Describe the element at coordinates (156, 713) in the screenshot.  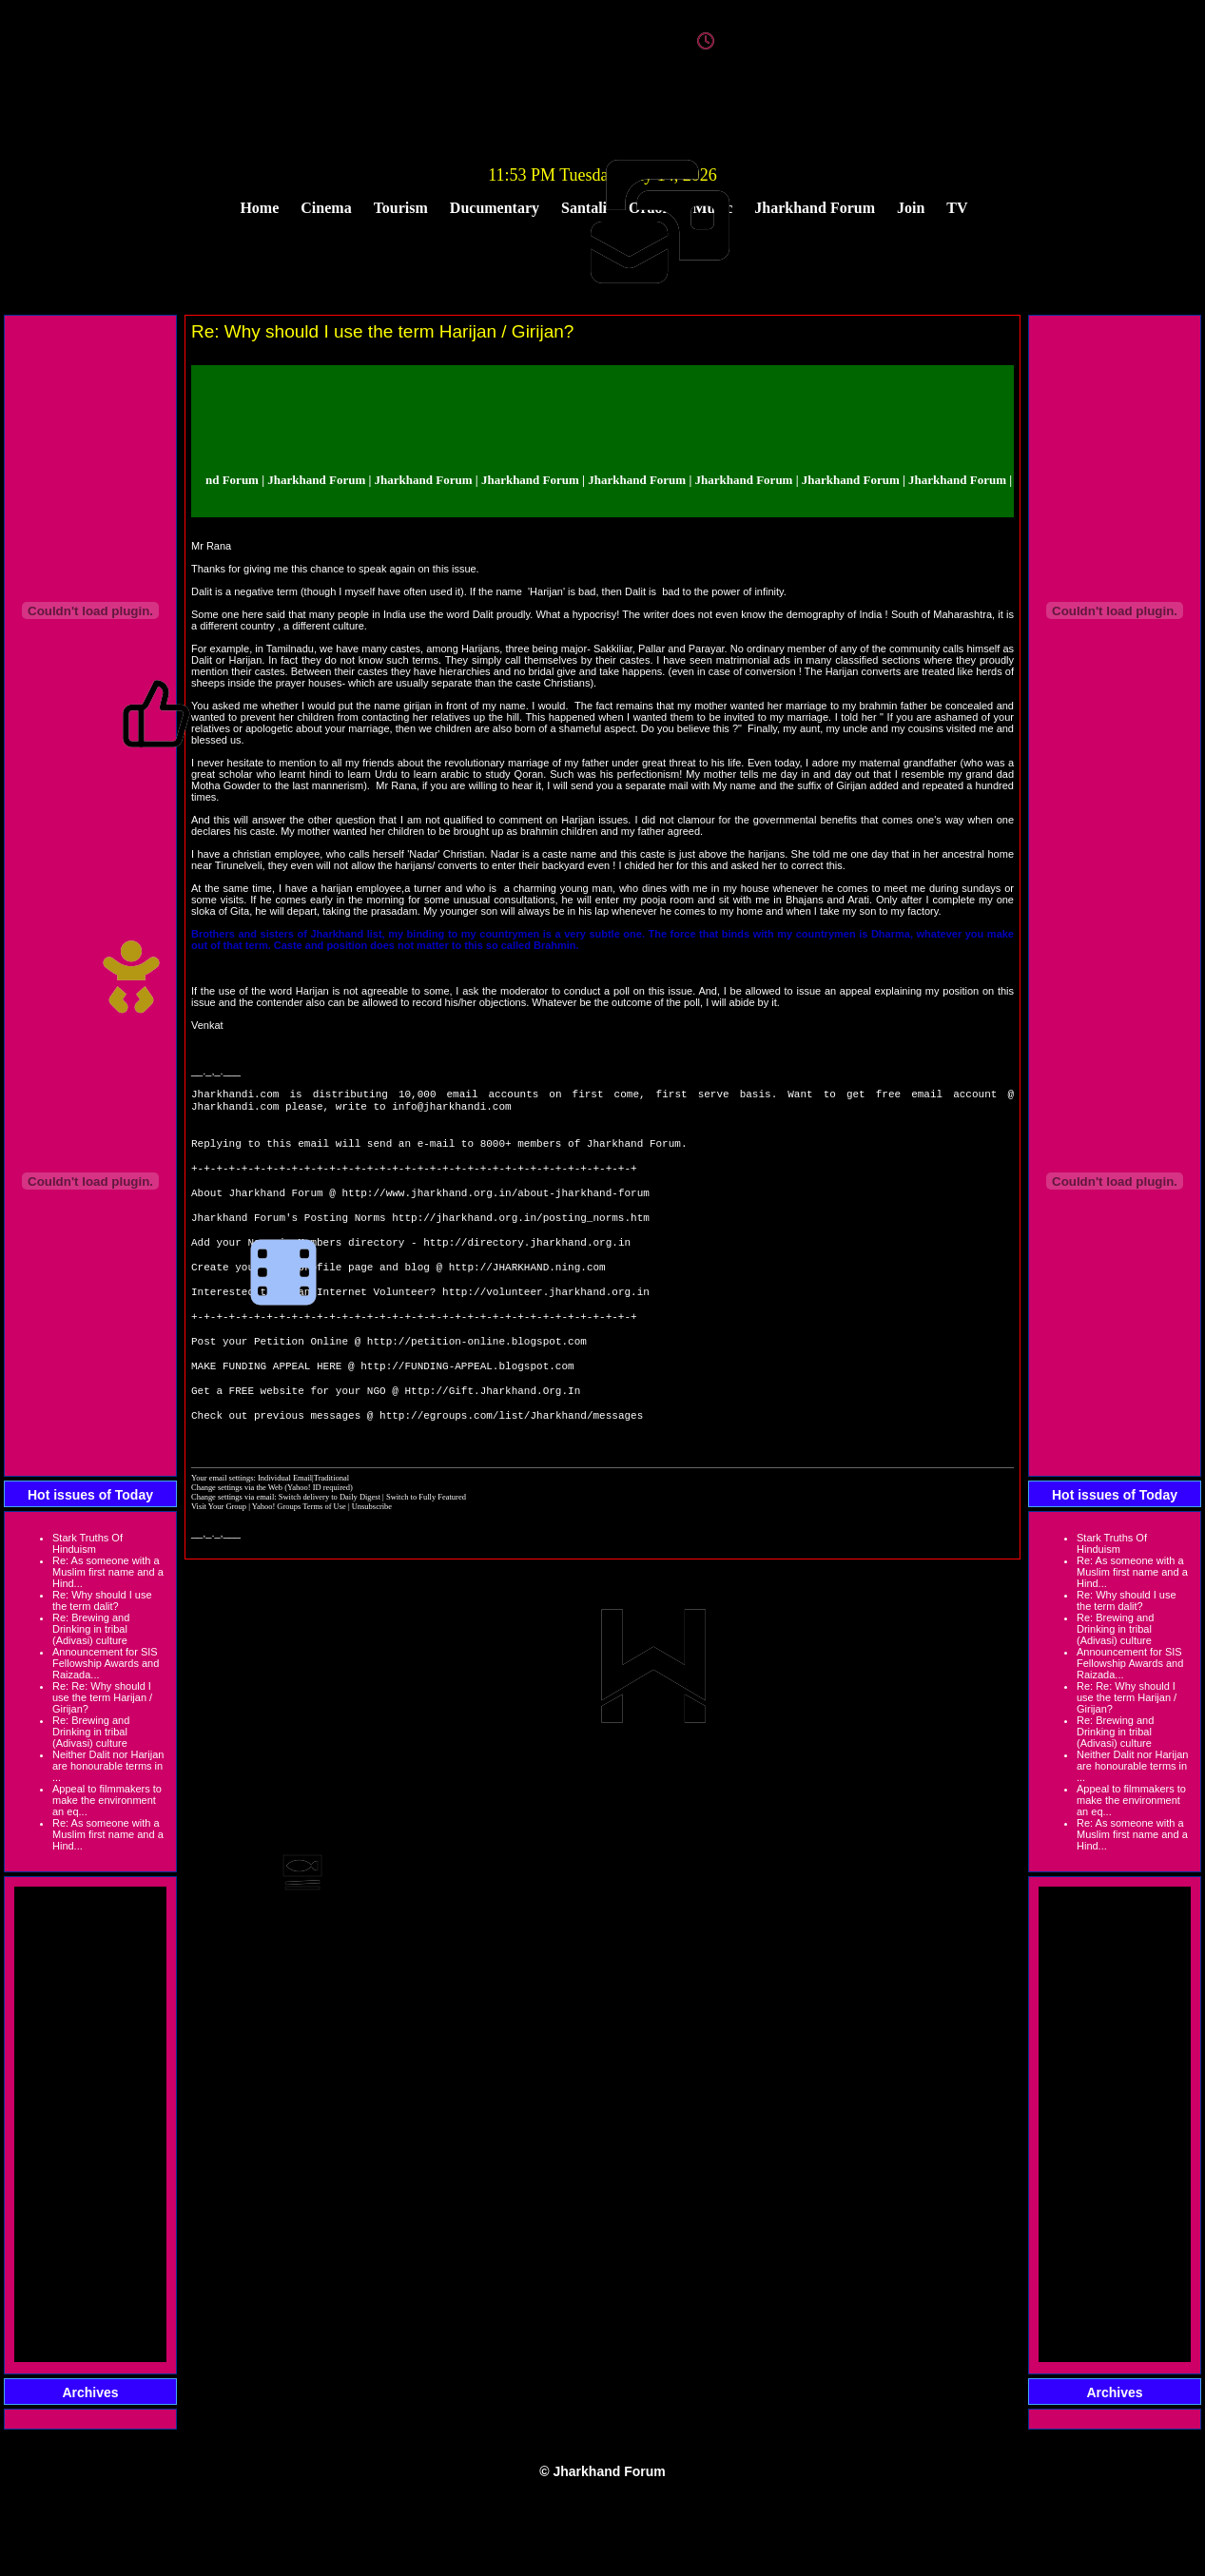
I see `like or approve content` at that location.